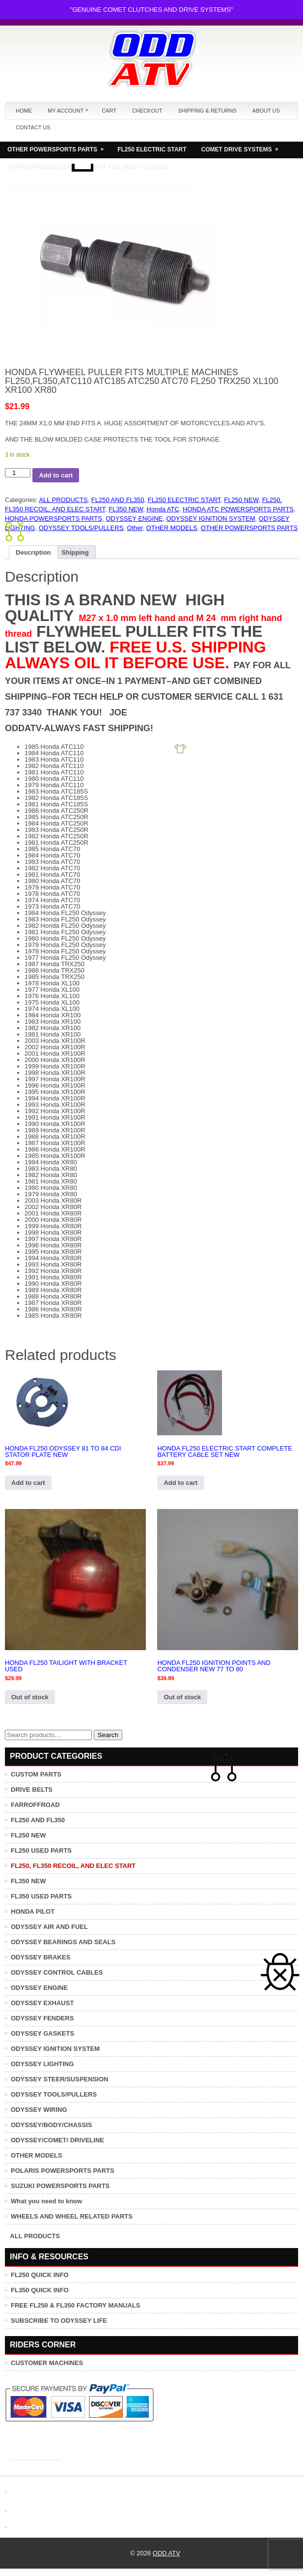 The width and height of the screenshot is (303, 2576). I want to click on browse clothing or apparel items, so click(180, 749).